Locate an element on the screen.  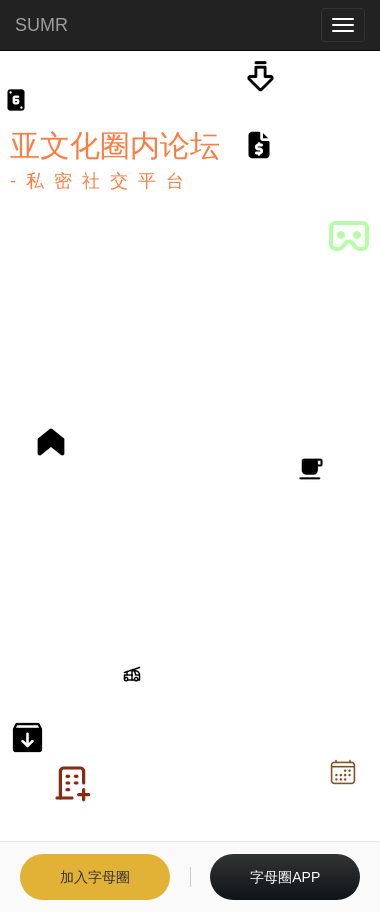
upvote or promote content is located at coordinates (51, 442).